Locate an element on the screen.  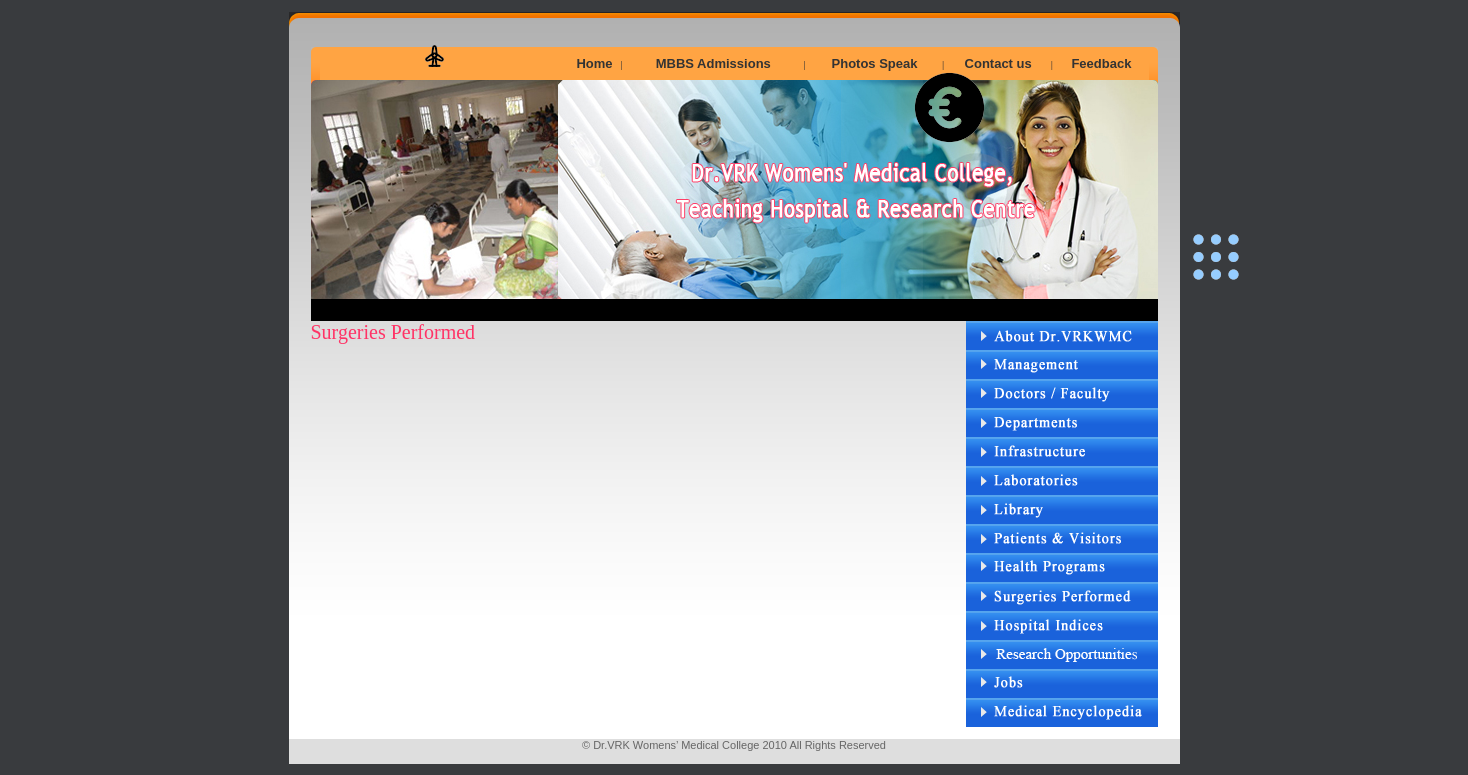
open app drawer or launcher is located at coordinates (1216, 257).